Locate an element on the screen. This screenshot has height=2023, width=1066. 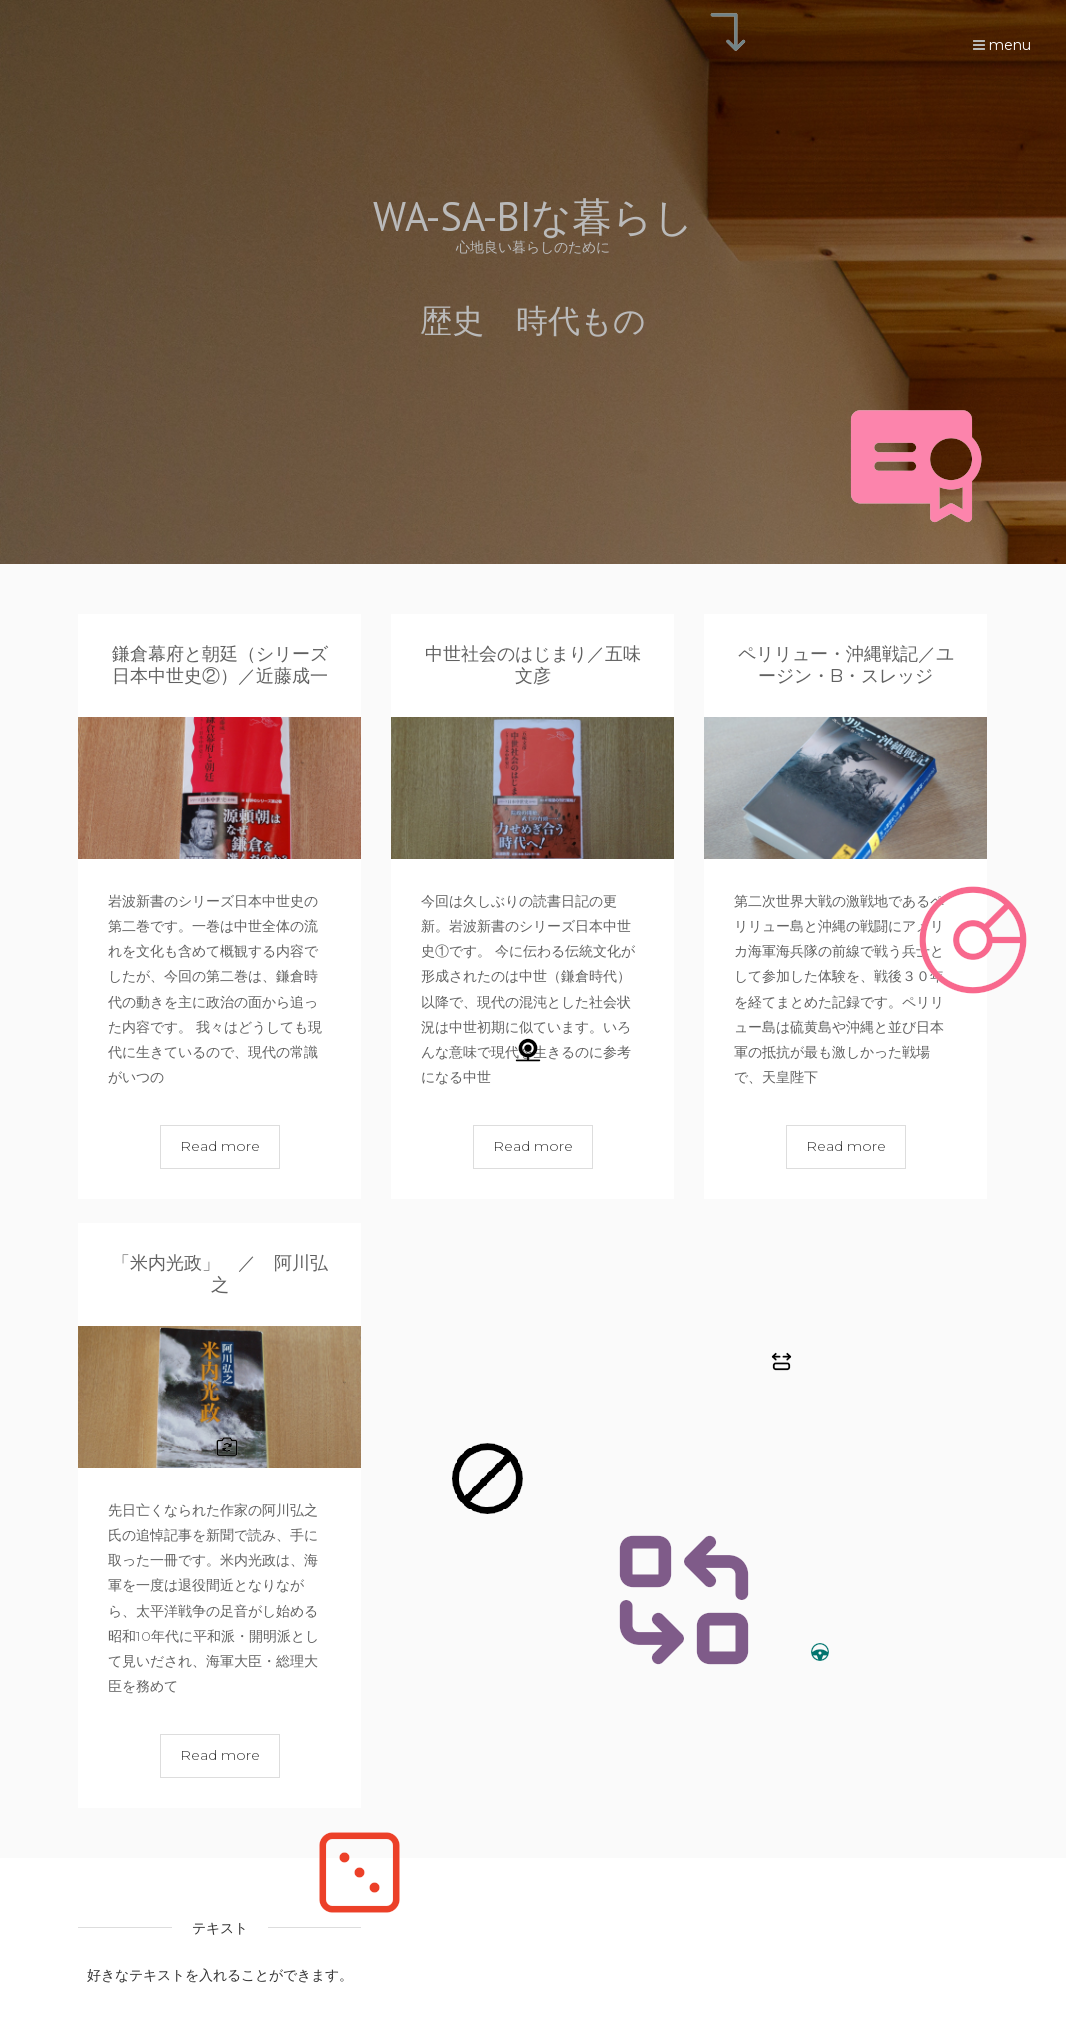
swap or exchange two items is located at coordinates (684, 1600).